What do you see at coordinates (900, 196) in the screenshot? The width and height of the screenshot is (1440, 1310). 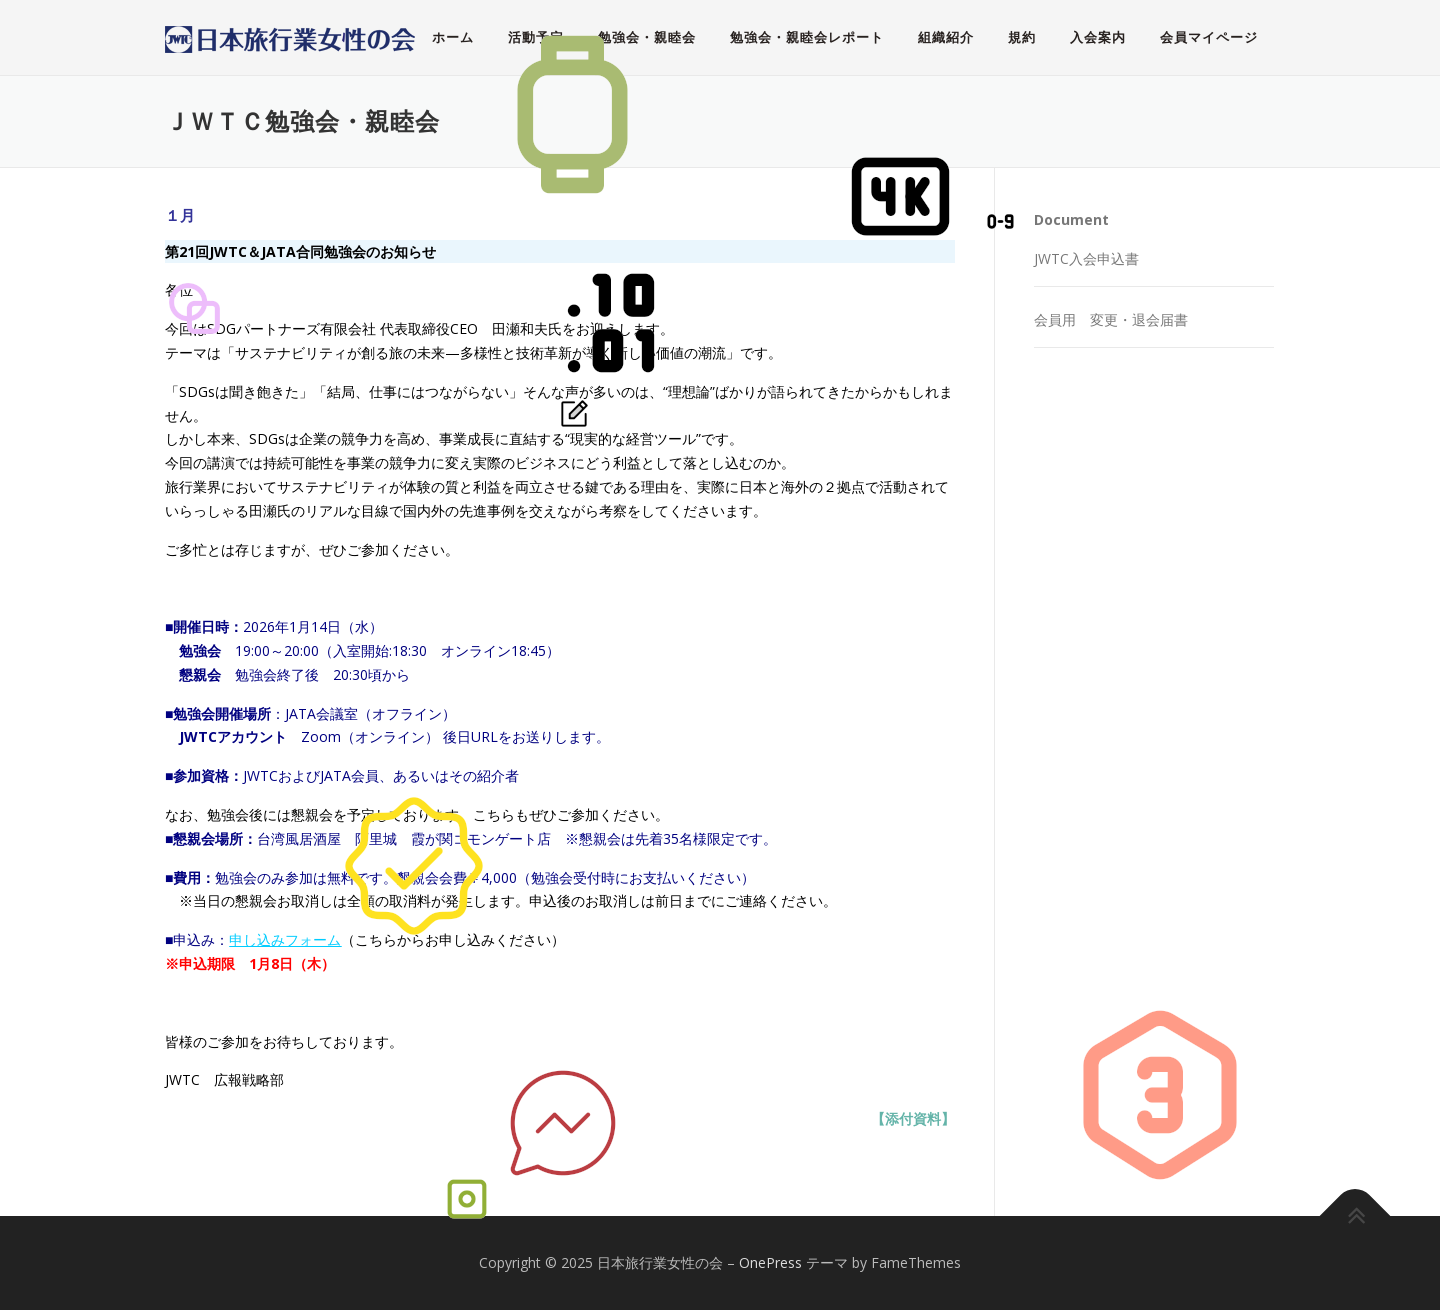 I see `indicates 4K resolution video quality` at bounding box center [900, 196].